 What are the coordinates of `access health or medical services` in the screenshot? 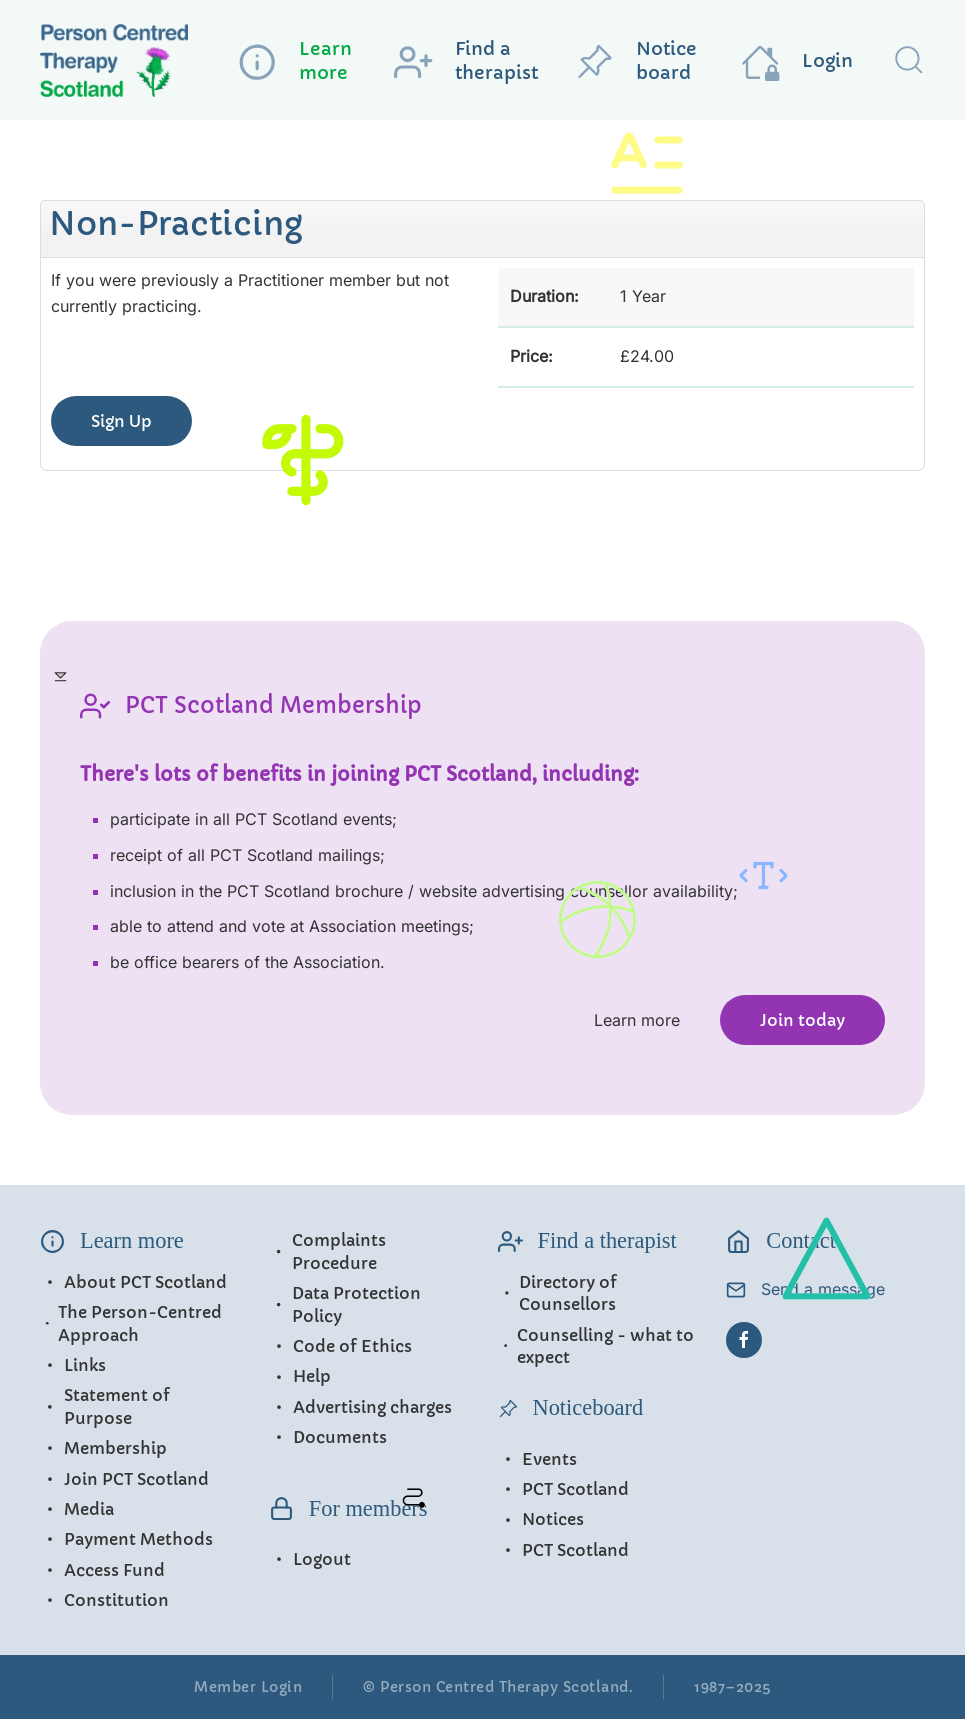 It's located at (306, 460).